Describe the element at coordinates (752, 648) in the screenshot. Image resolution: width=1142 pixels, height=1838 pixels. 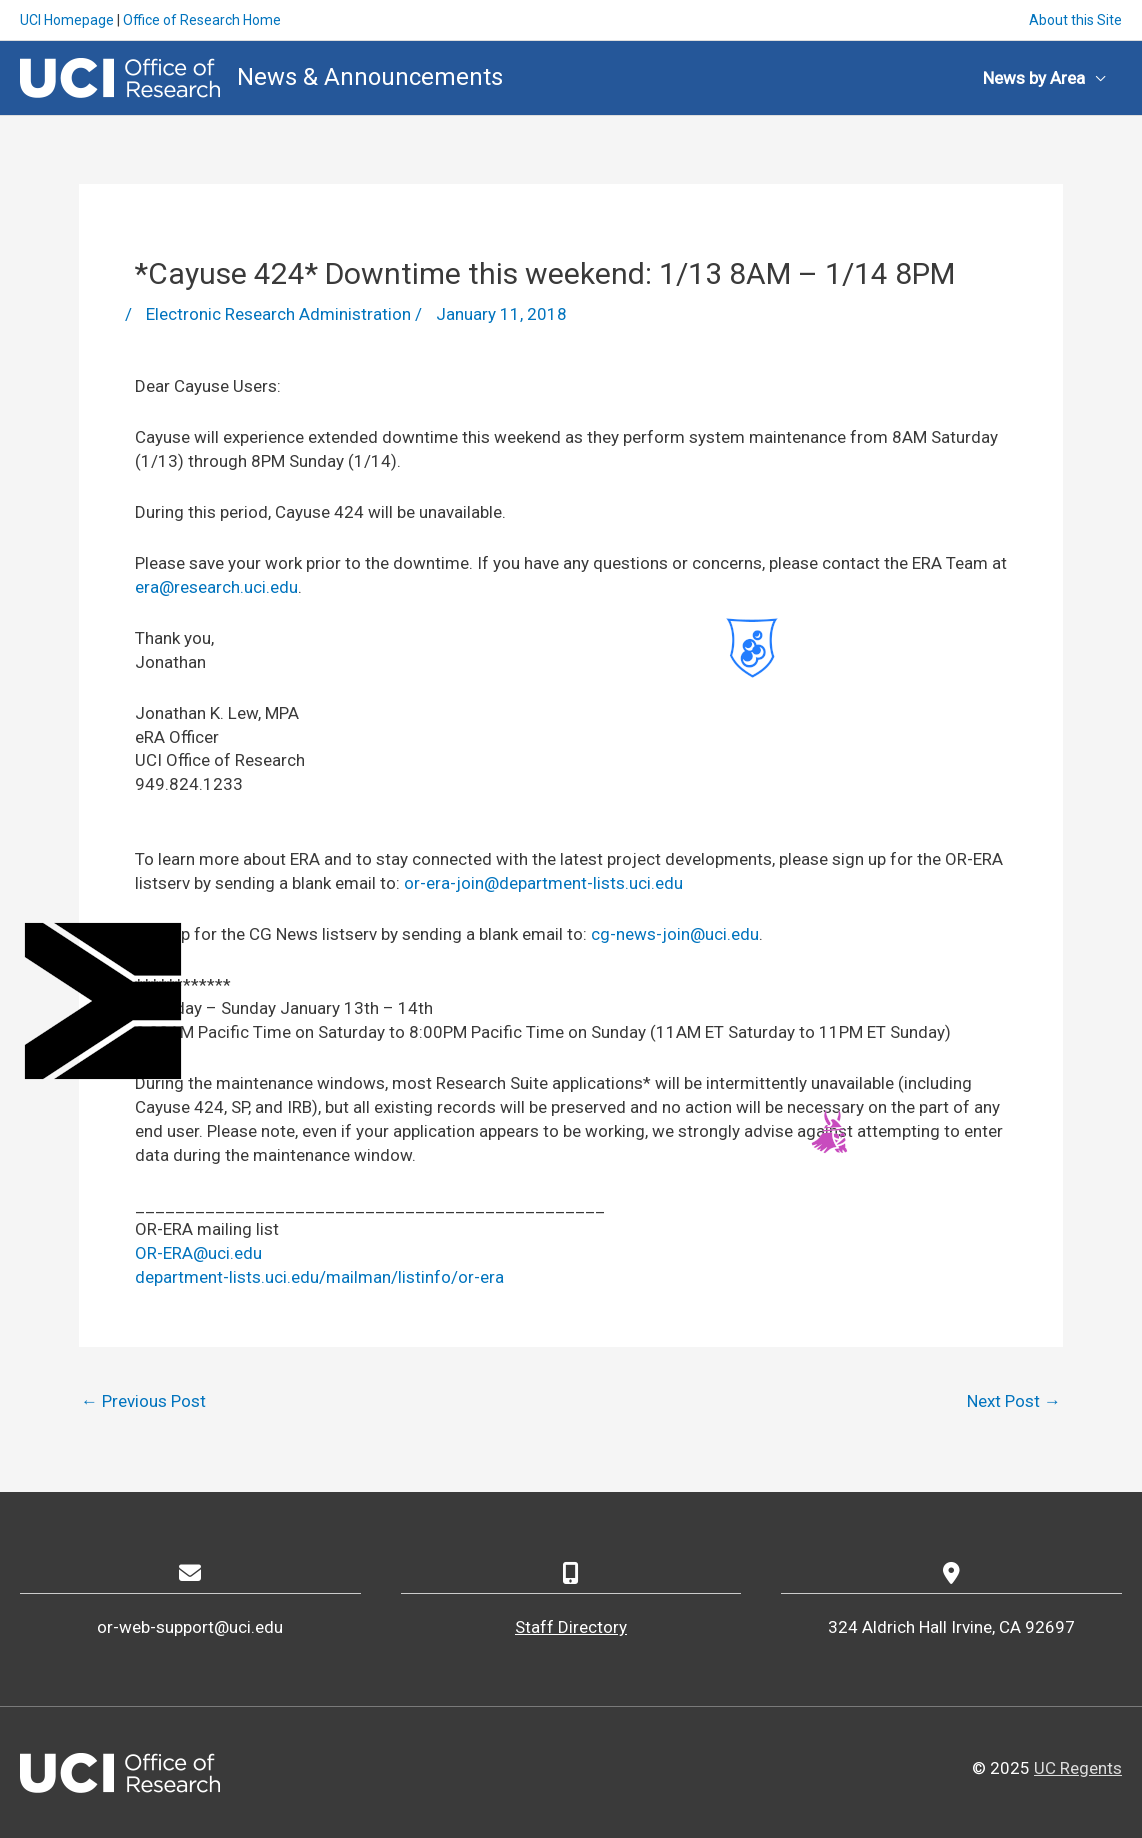
I see `indicates acid resistance or protection status` at that location.